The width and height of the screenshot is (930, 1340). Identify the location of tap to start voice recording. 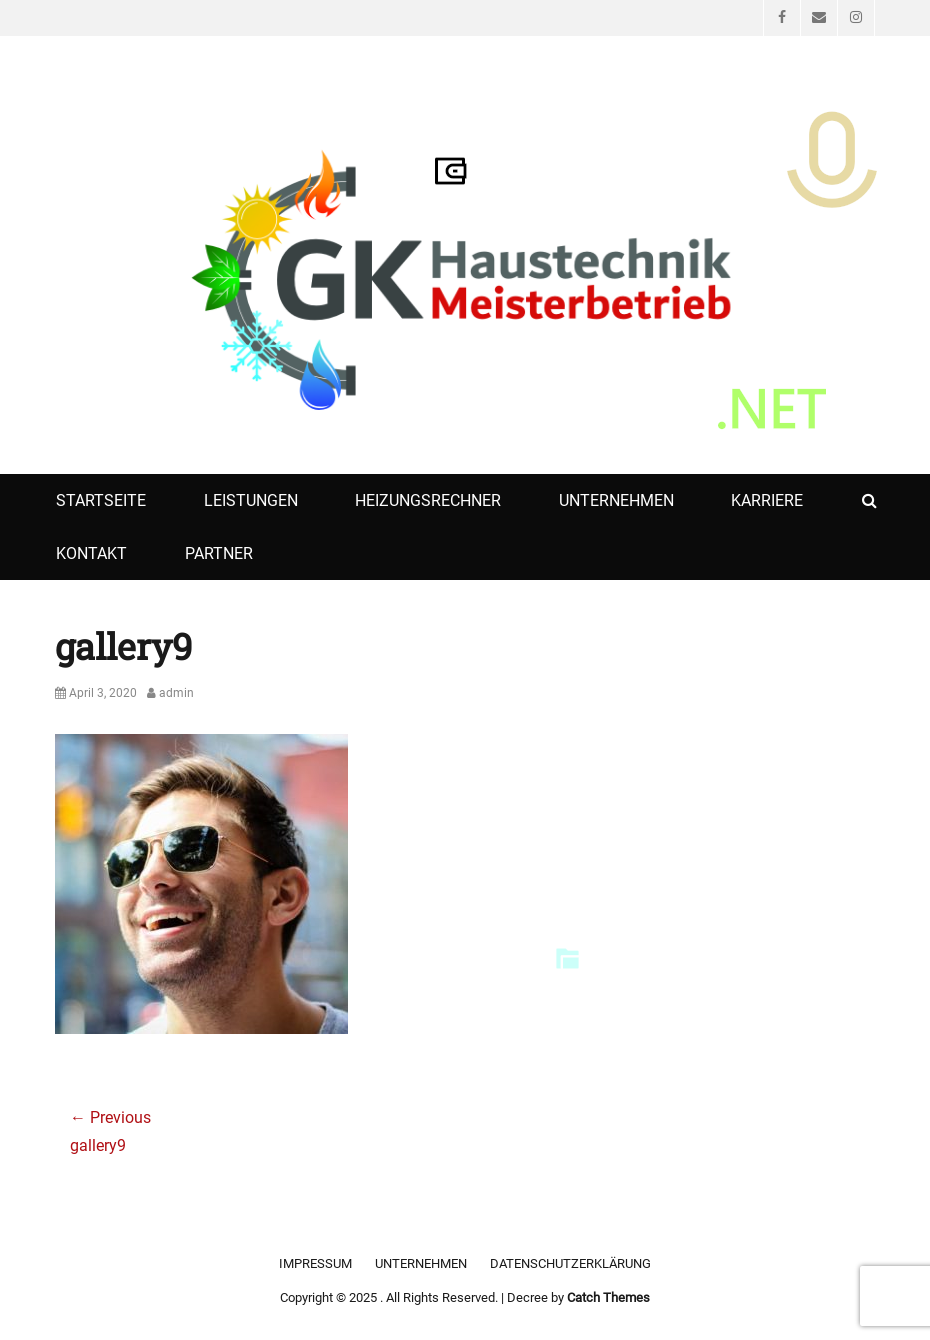
(832, 162).